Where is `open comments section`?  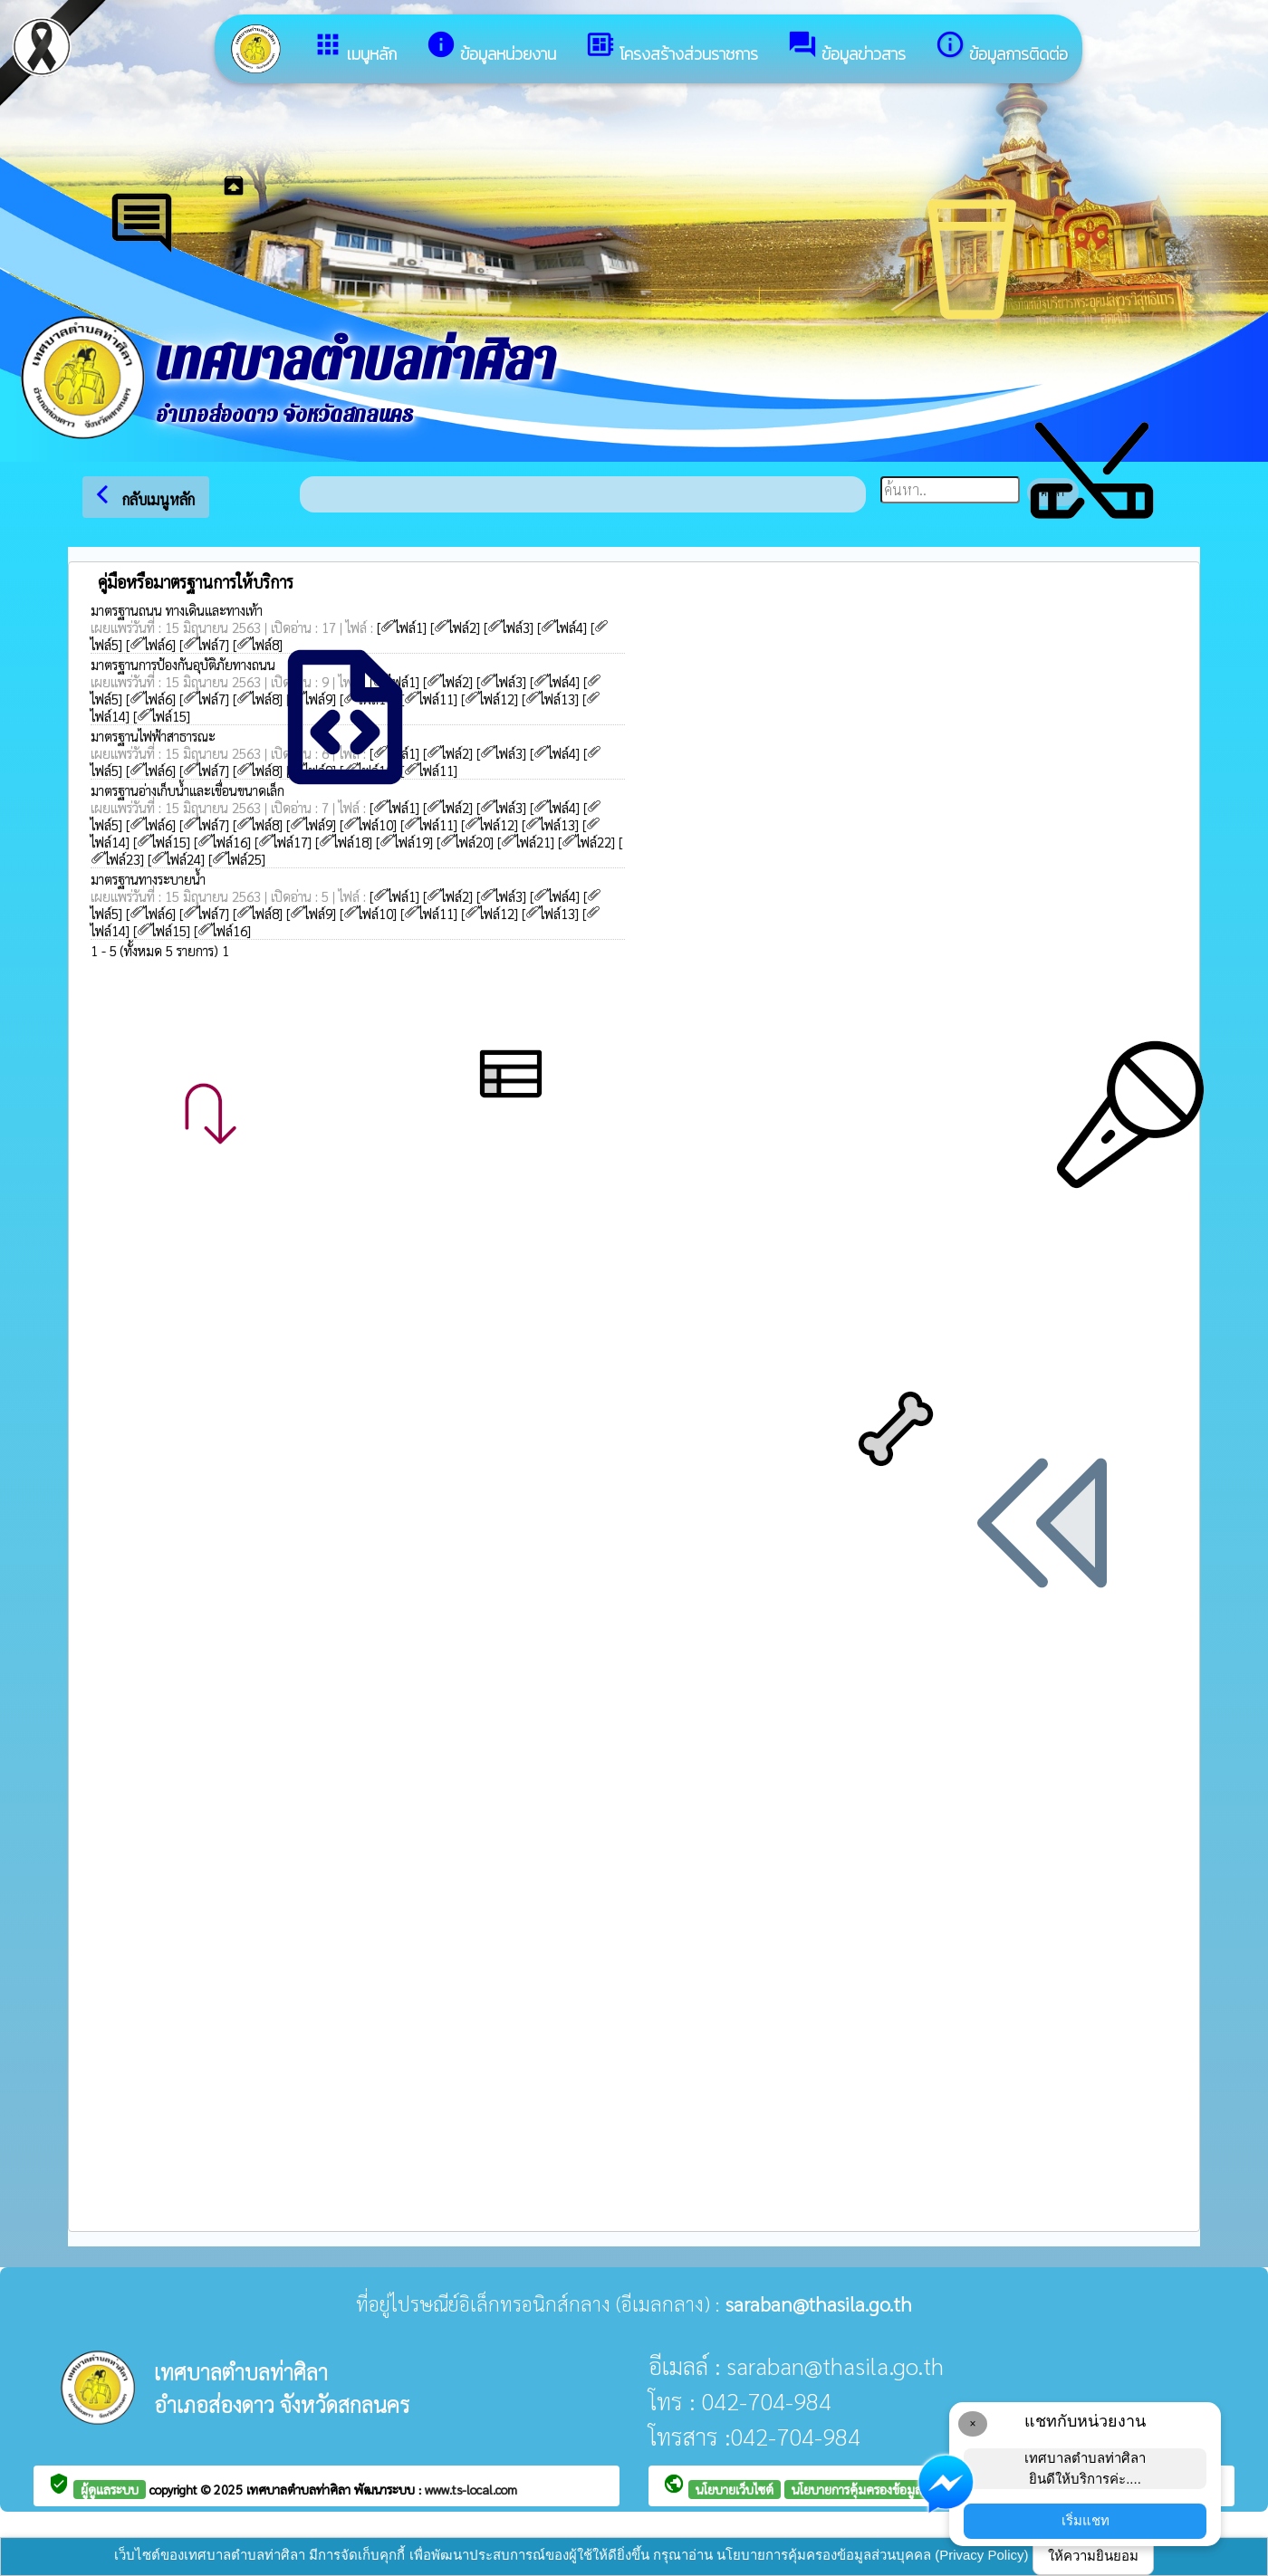 open comments section is located at coordinates (141, 223).